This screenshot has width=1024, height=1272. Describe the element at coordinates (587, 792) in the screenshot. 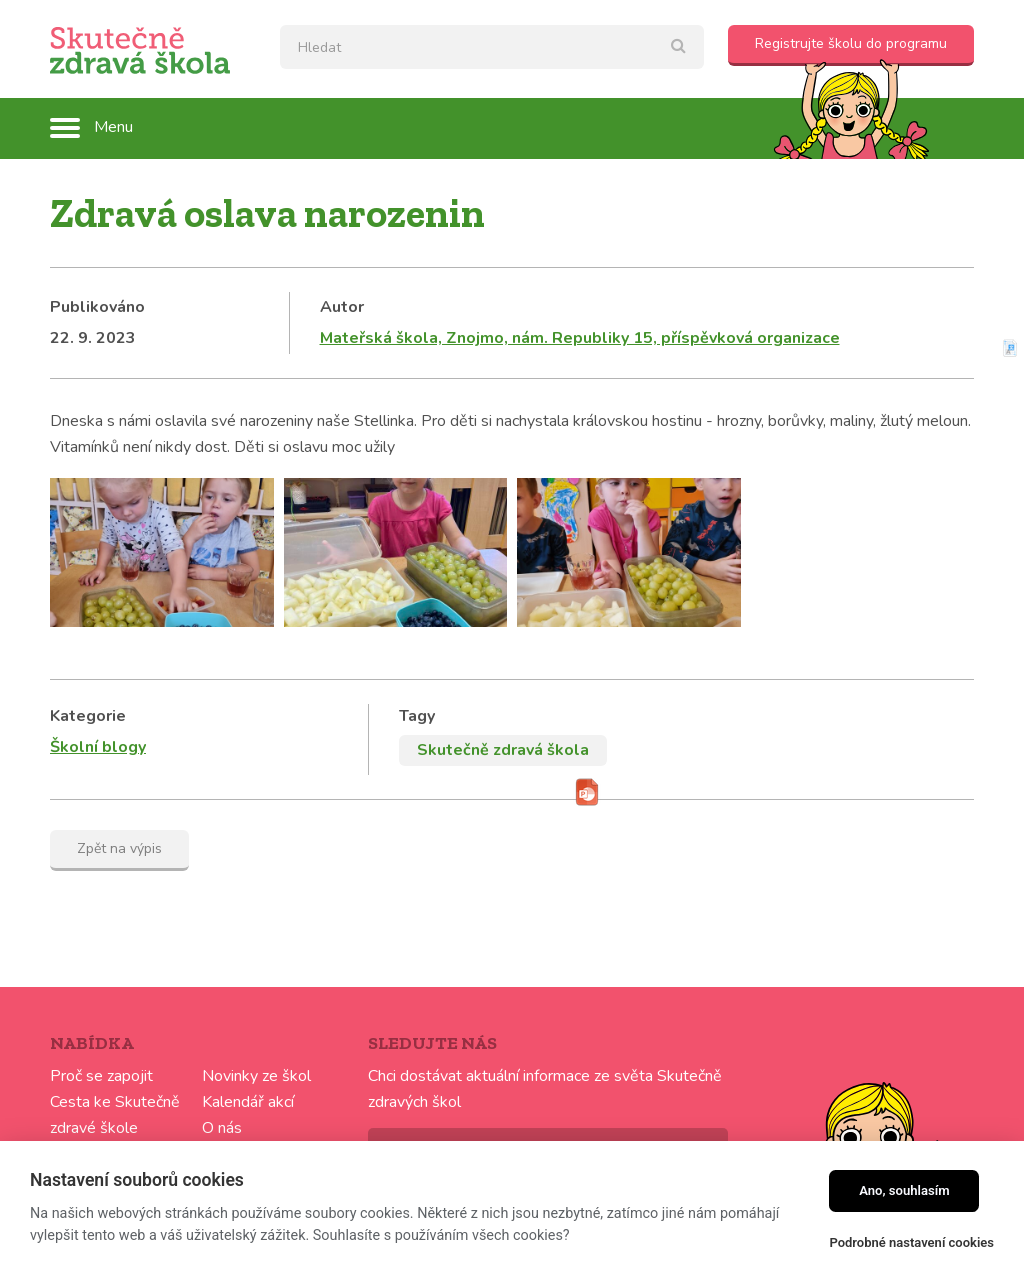

I see `a microsoft powerpoint file` at that location.